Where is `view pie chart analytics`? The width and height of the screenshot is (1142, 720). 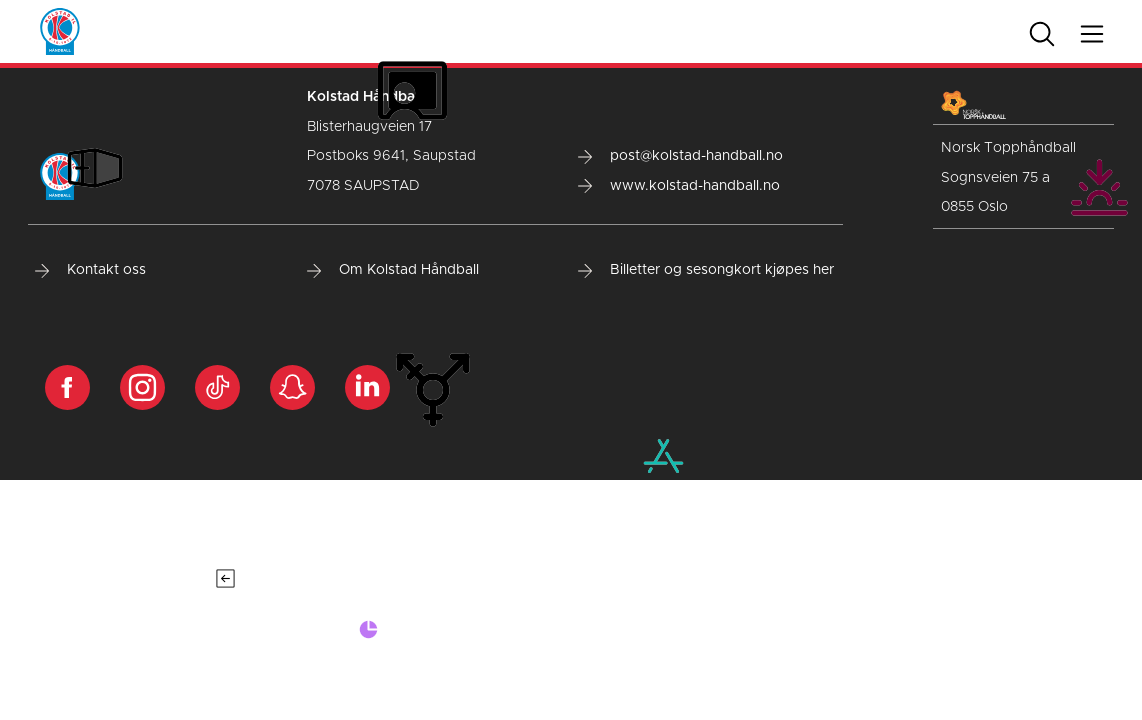
view pie chart analytics is located at coordinates (368, 629).